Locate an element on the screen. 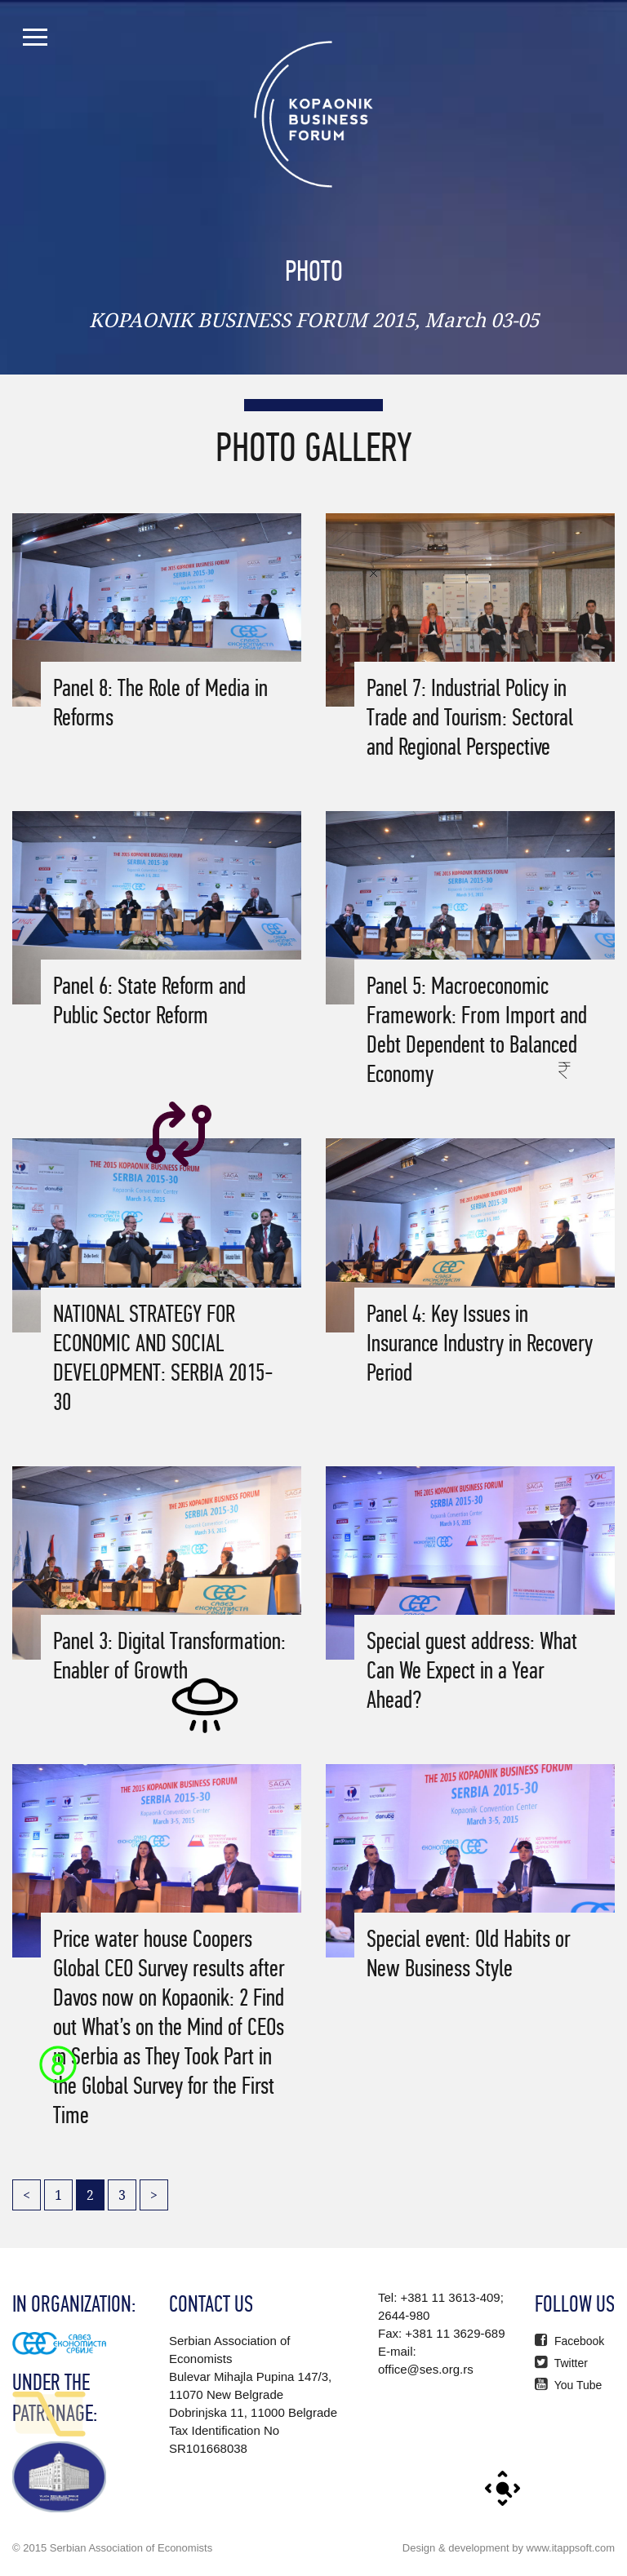 This screenshot has height=2576, width=627. close the current window or dialog is located at coordinates (373, 573).